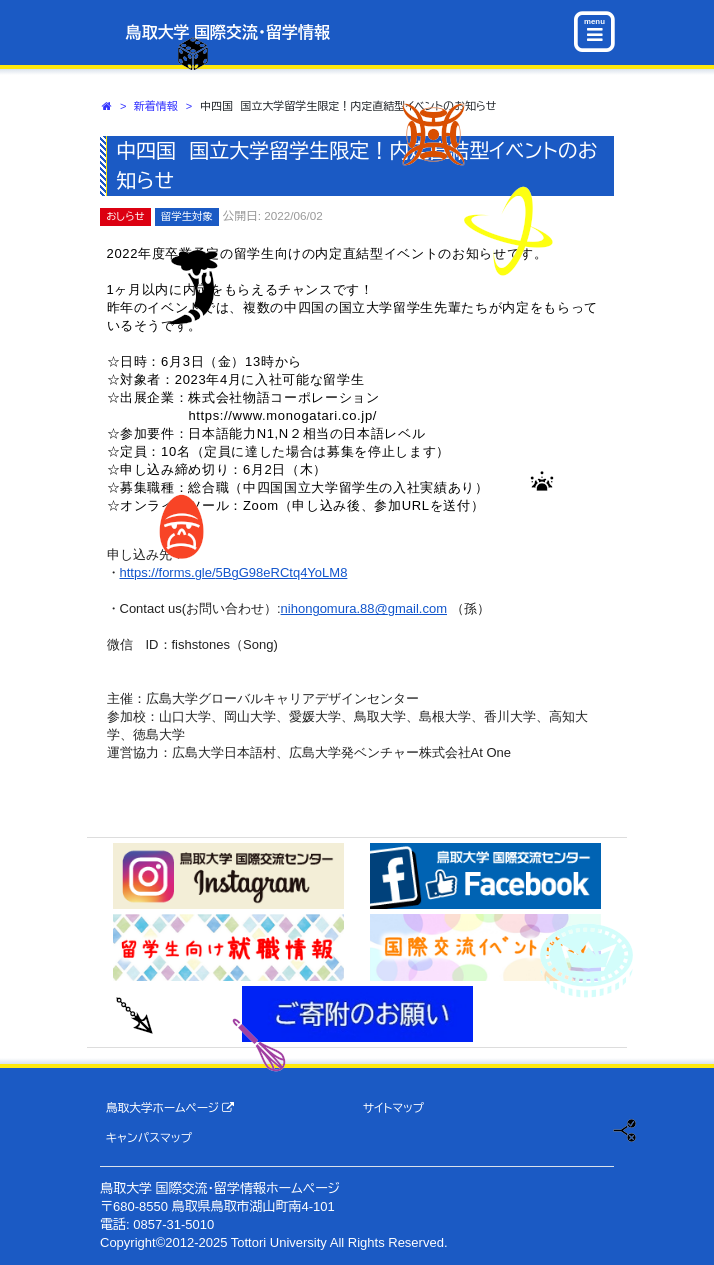  What do you see at coordinates (259, 1045) in the screenshot?
I see `access cooking or baking tools` at bounding box center [259, 1045].